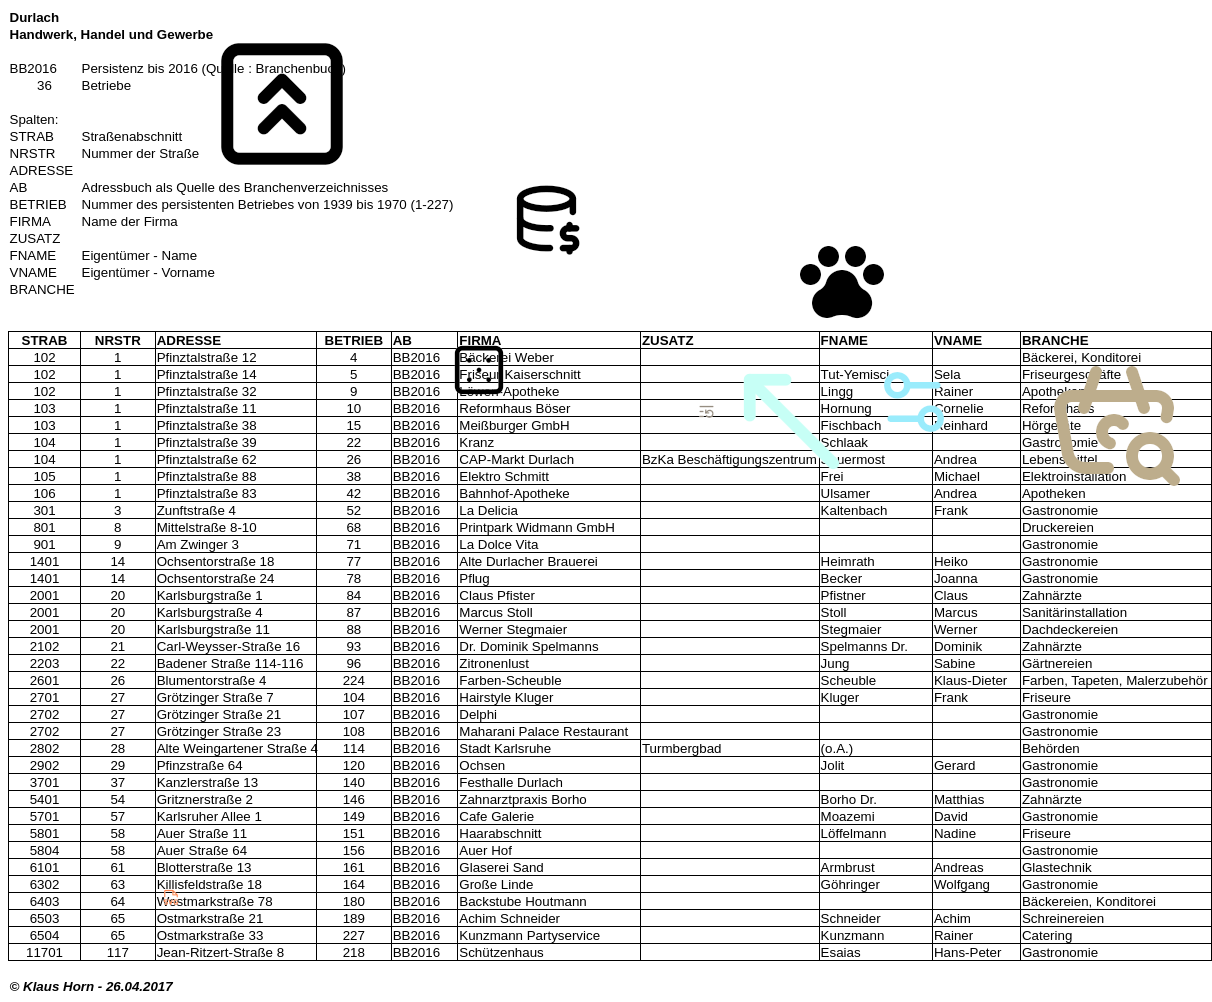 The image size is (1212, 1002). I want to click on restart or reset a list to its original order, so click(706, 411).